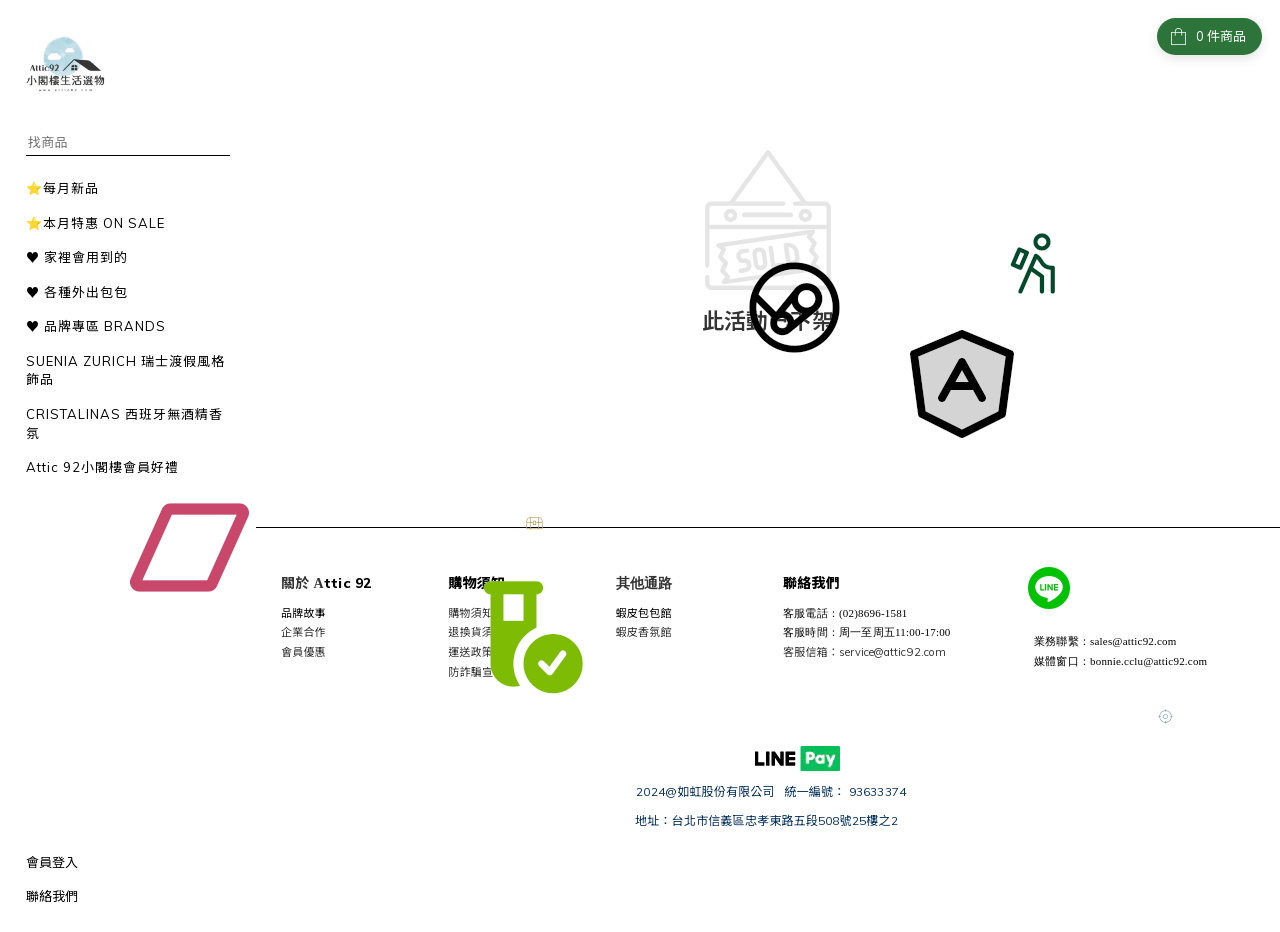 The height and width of the screenshot is (932, 1280). What do you see at coordinates (962, 382) in the screenshot?
I see `Angular framework logo` at bounding box center [962, 382].